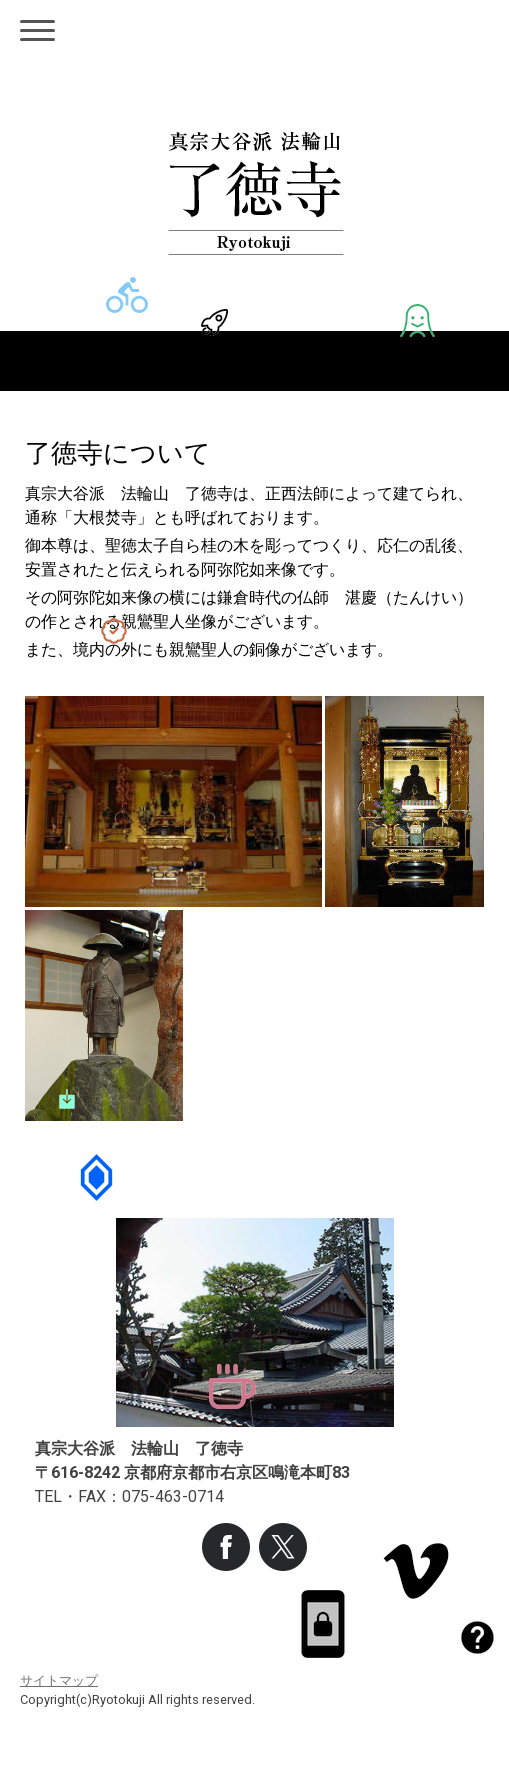  What do you see at coordinates (323, 1624) in the screenshot?
I see `lock screen orientation to portrait mode` at bounding box center [323, 1624].